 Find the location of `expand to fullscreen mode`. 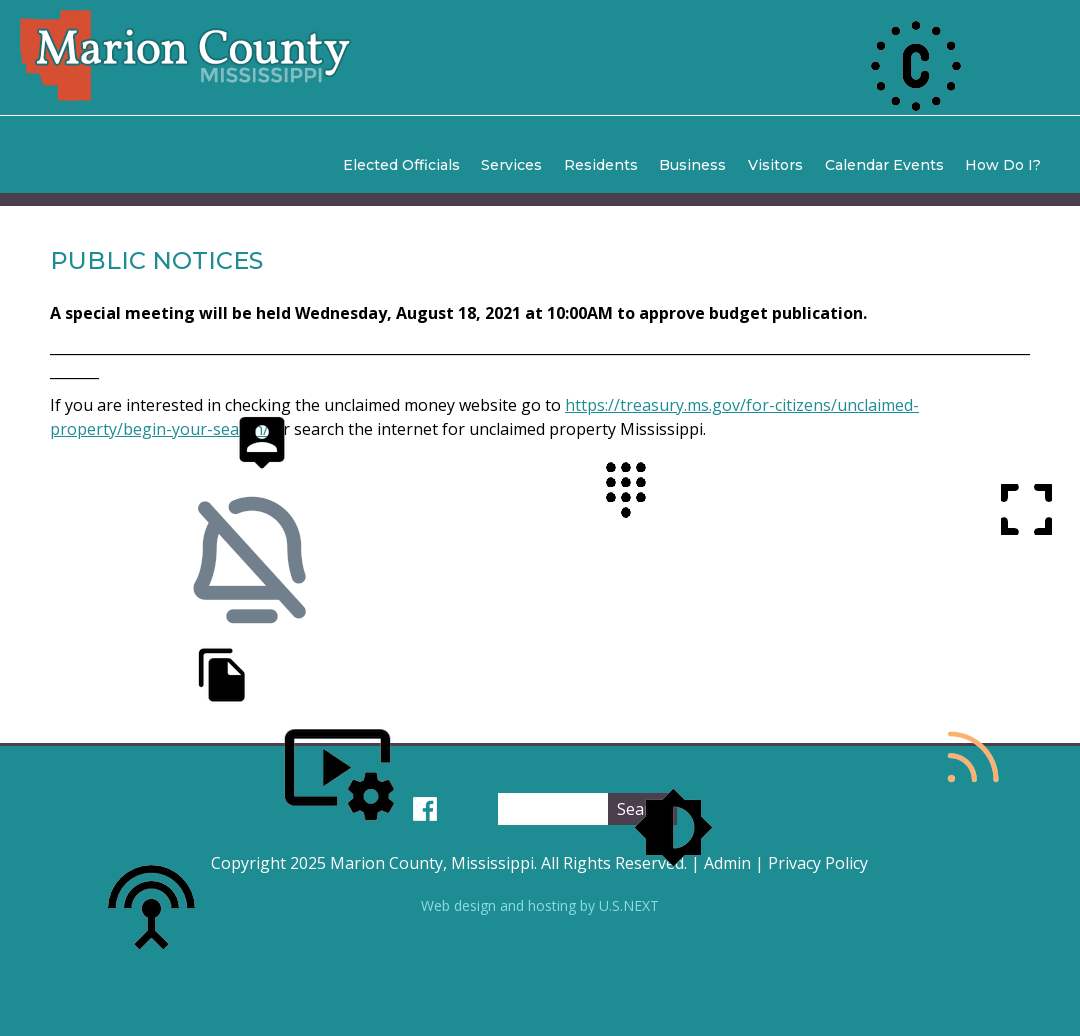

expand to fullscreen mode is located at coordinates (1026, 509).